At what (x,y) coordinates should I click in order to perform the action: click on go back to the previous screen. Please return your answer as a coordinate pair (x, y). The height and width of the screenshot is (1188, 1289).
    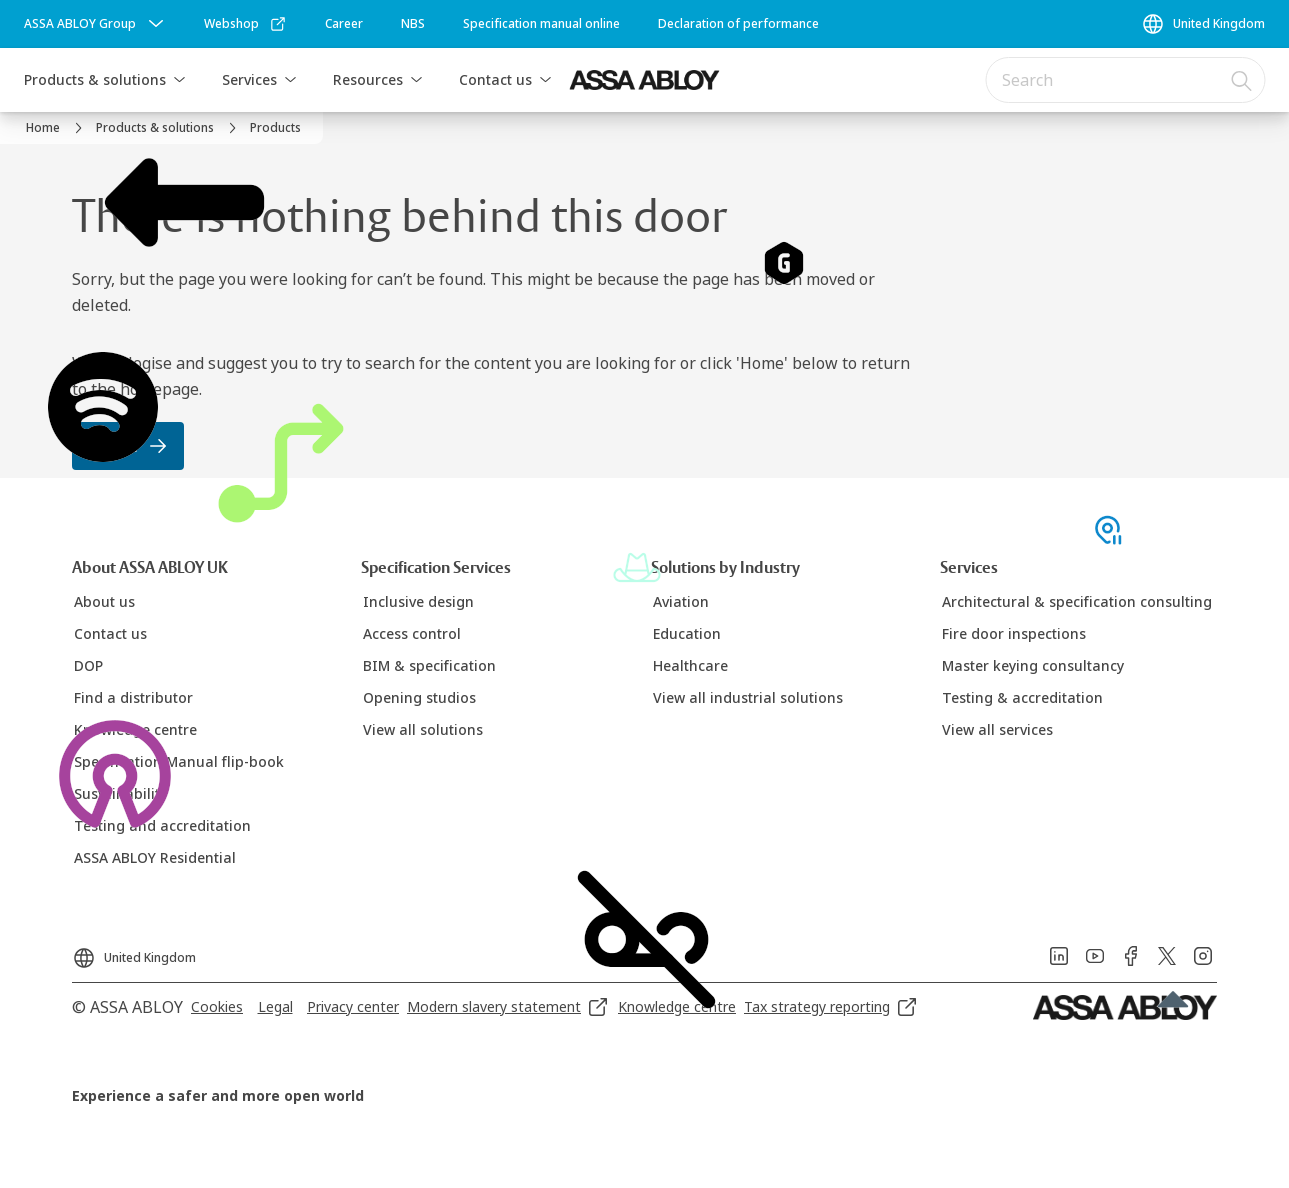
    Looking at the image, I should click on (184, 202).